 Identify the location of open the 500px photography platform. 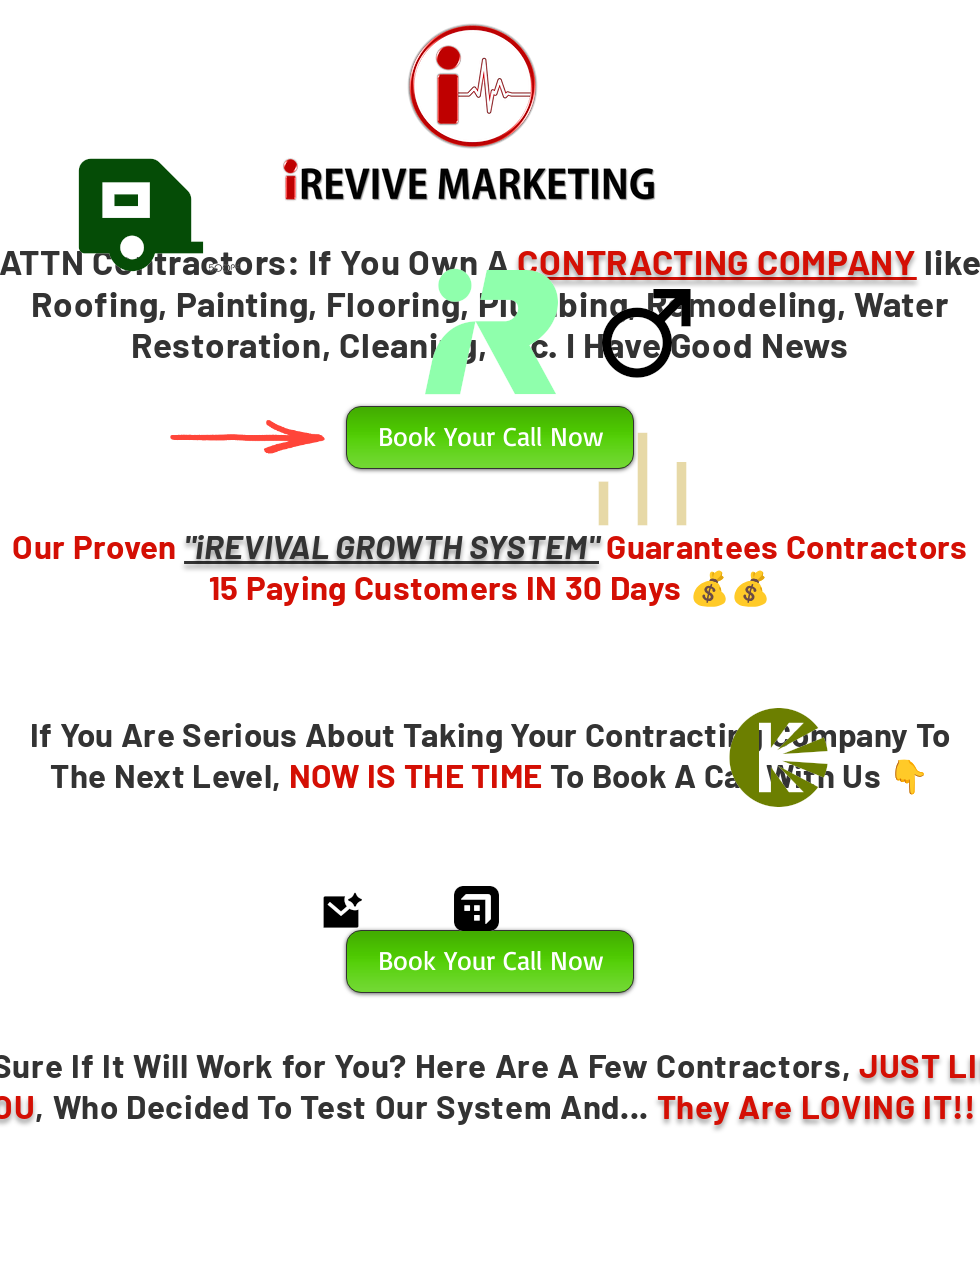
(224, 268).